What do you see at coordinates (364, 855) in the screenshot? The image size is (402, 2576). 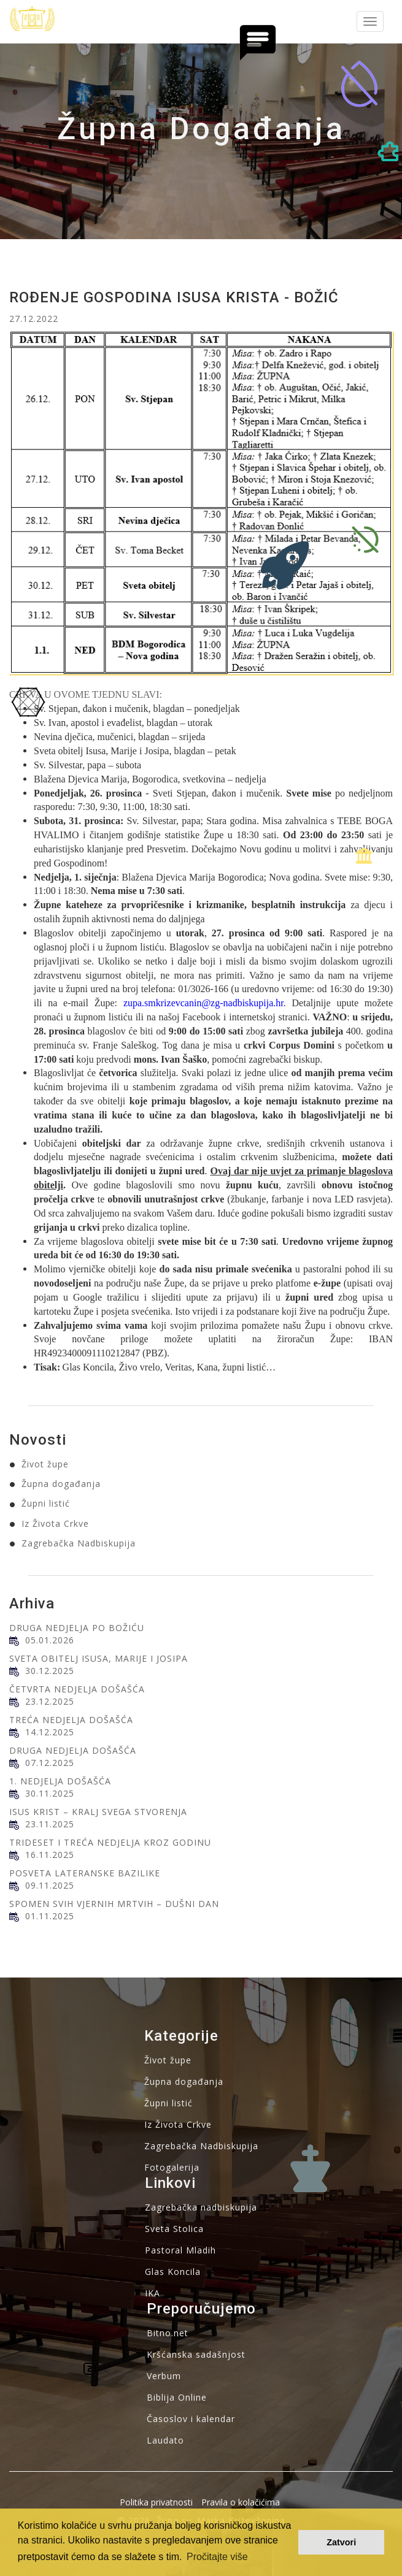 I see `access banking or financial services` at bounding box center [364, 855].